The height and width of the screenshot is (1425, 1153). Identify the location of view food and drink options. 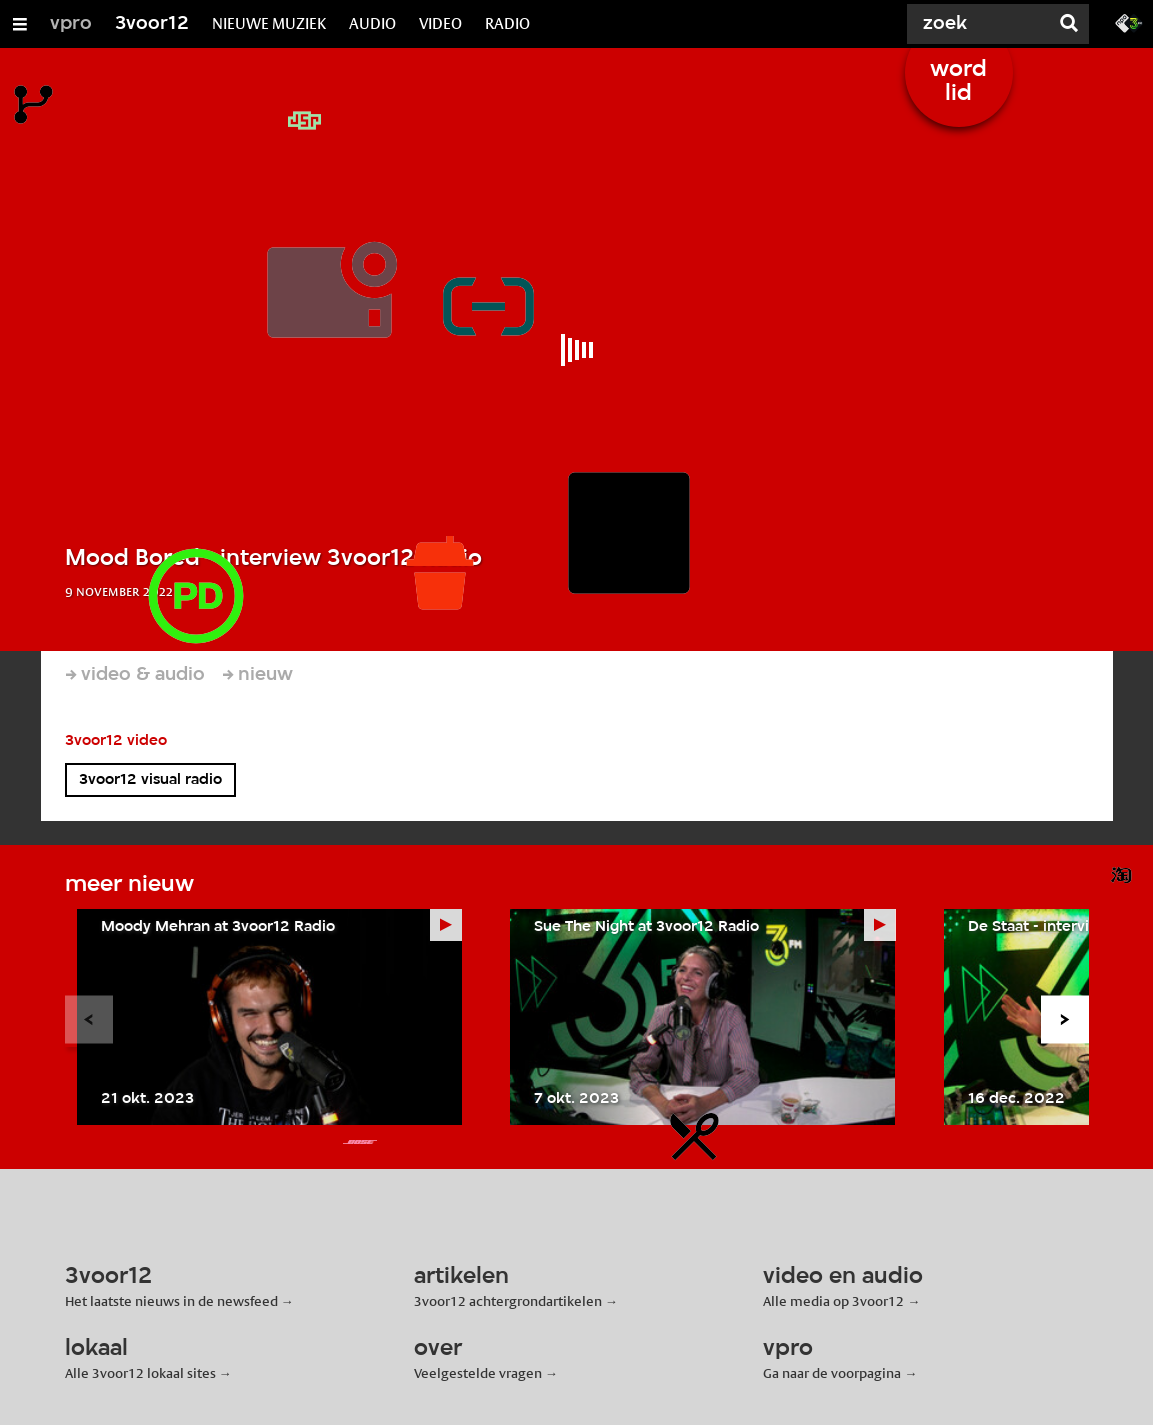
(440, 576).